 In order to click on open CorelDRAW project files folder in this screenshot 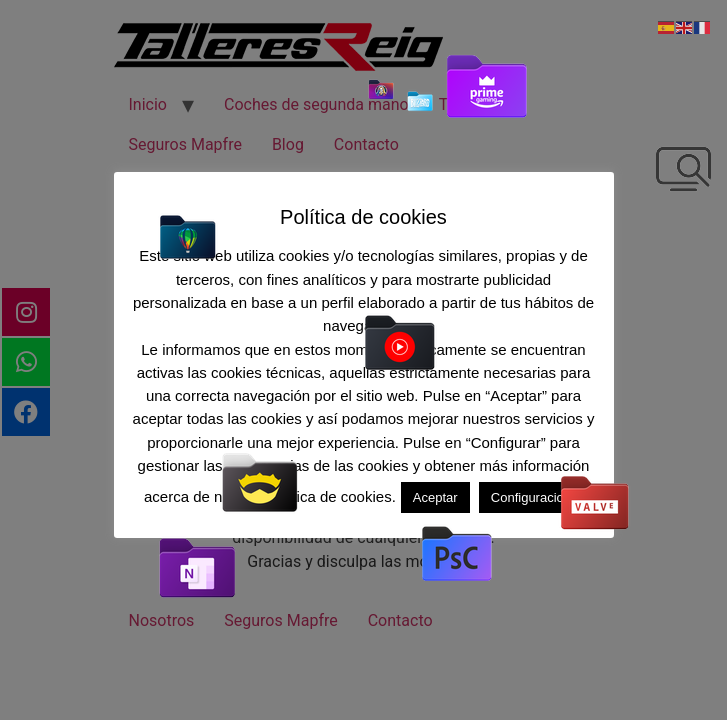, I will do `click(187, 238)`.